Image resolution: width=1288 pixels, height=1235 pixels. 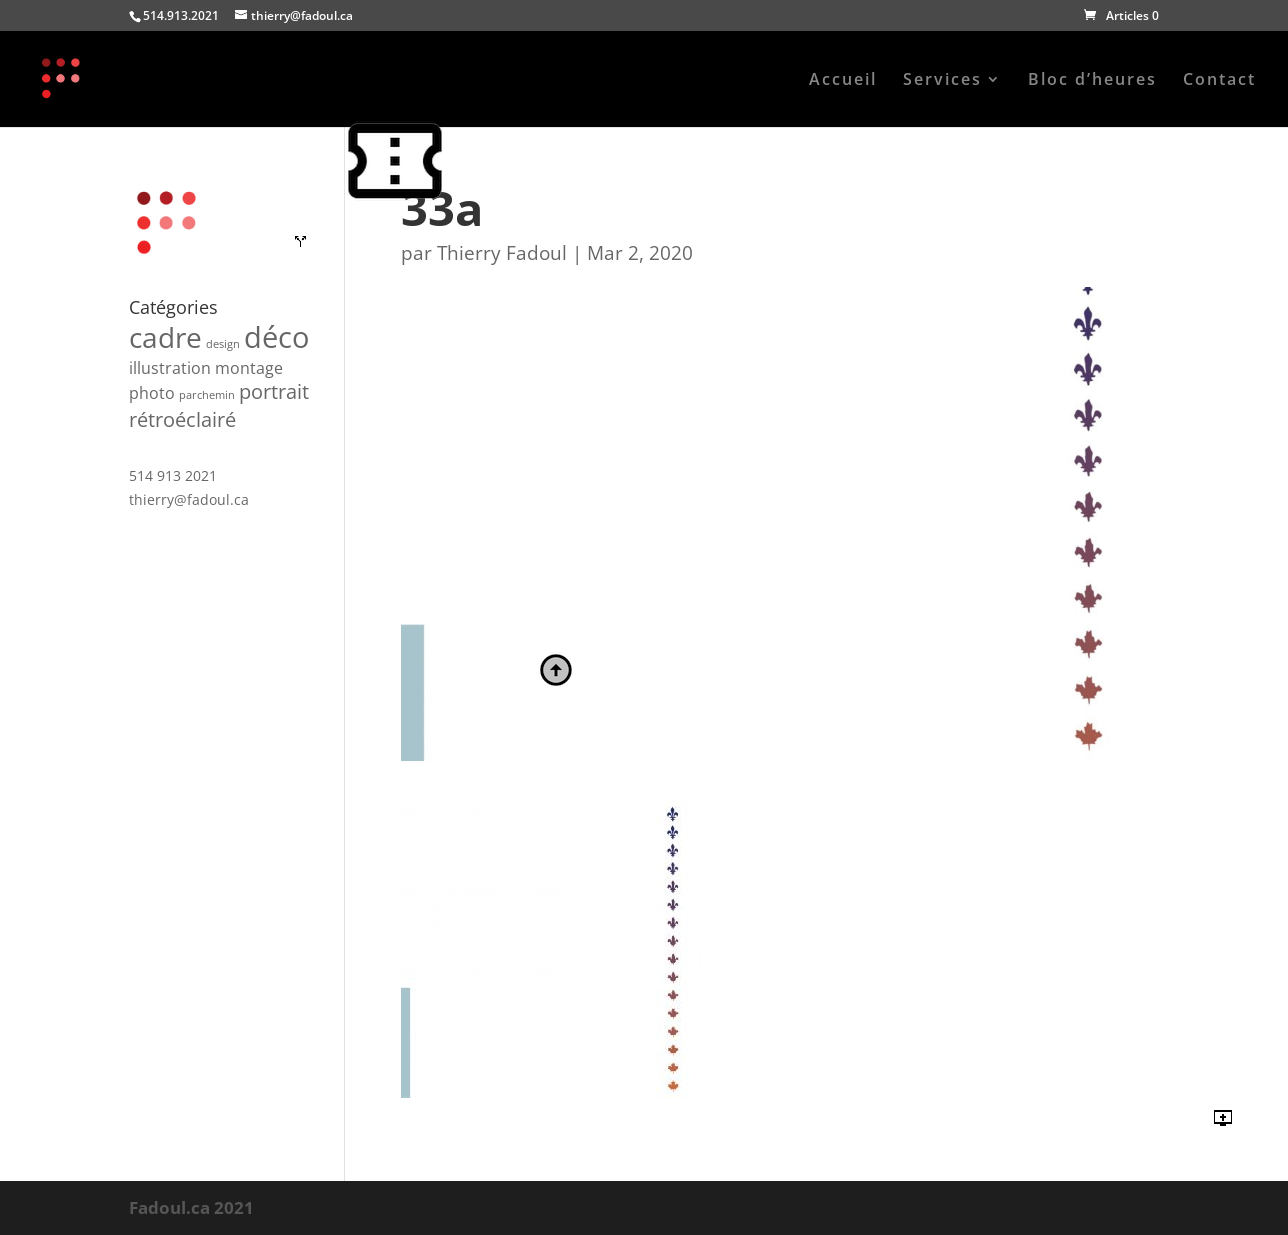 What do you see at coordinates (395, 161) in the screenshot?
I see `view your tickets or passes` at bounding box center [395, 161].